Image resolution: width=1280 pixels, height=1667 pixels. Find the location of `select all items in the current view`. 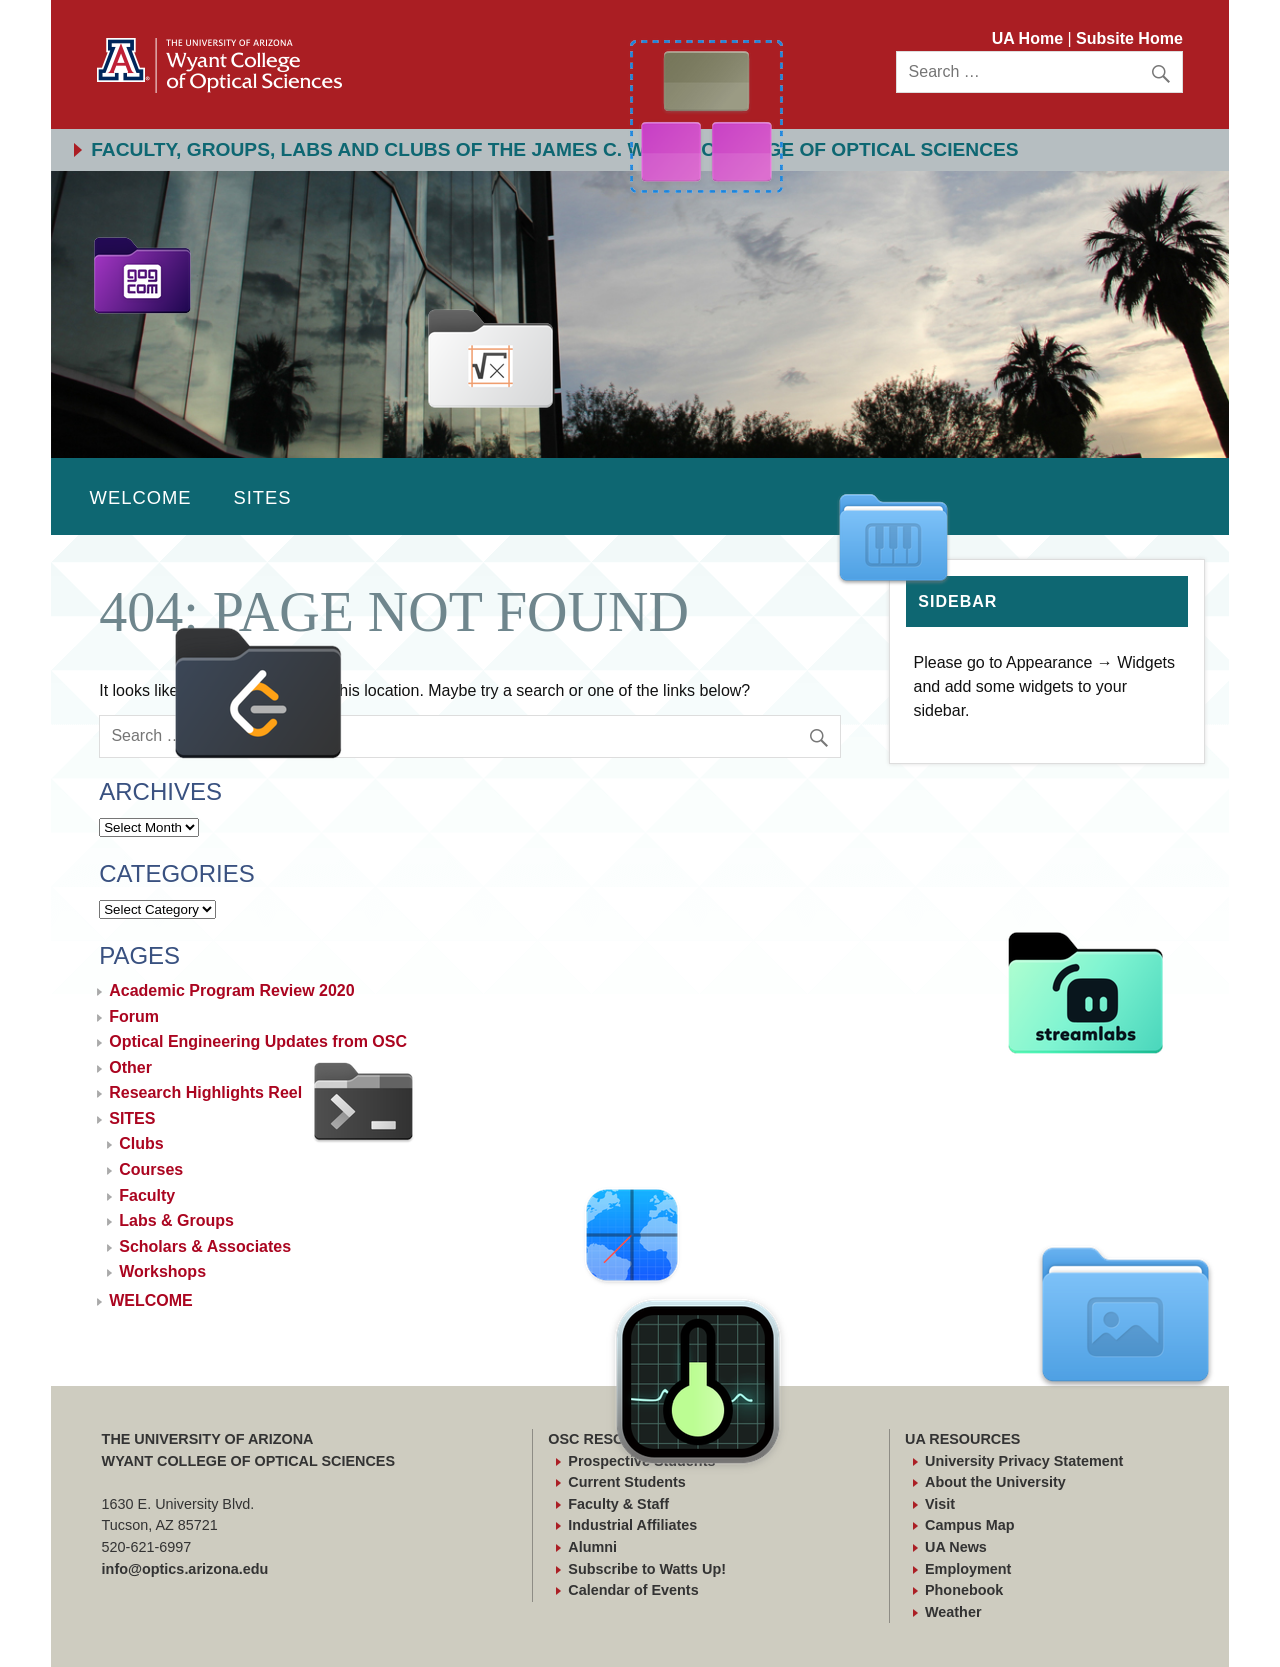

select all items in the current view is located at coordinates (706, 116).